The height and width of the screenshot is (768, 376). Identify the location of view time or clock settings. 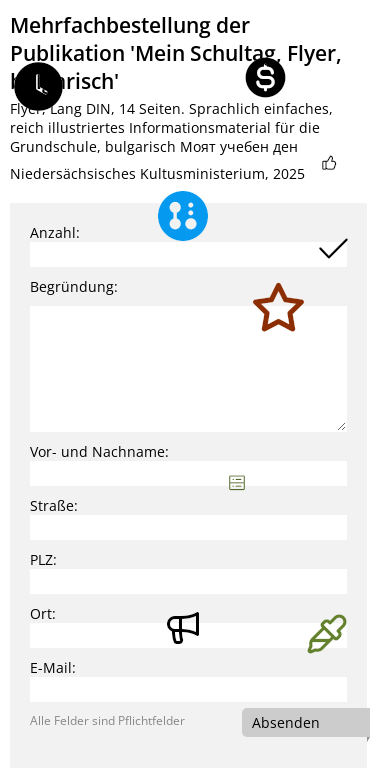
(38, 86).